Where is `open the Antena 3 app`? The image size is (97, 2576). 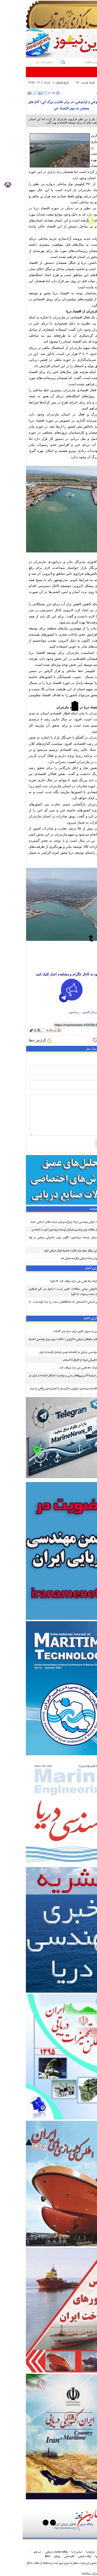 open the Antena 3 app is located at coordinates (8, 185).